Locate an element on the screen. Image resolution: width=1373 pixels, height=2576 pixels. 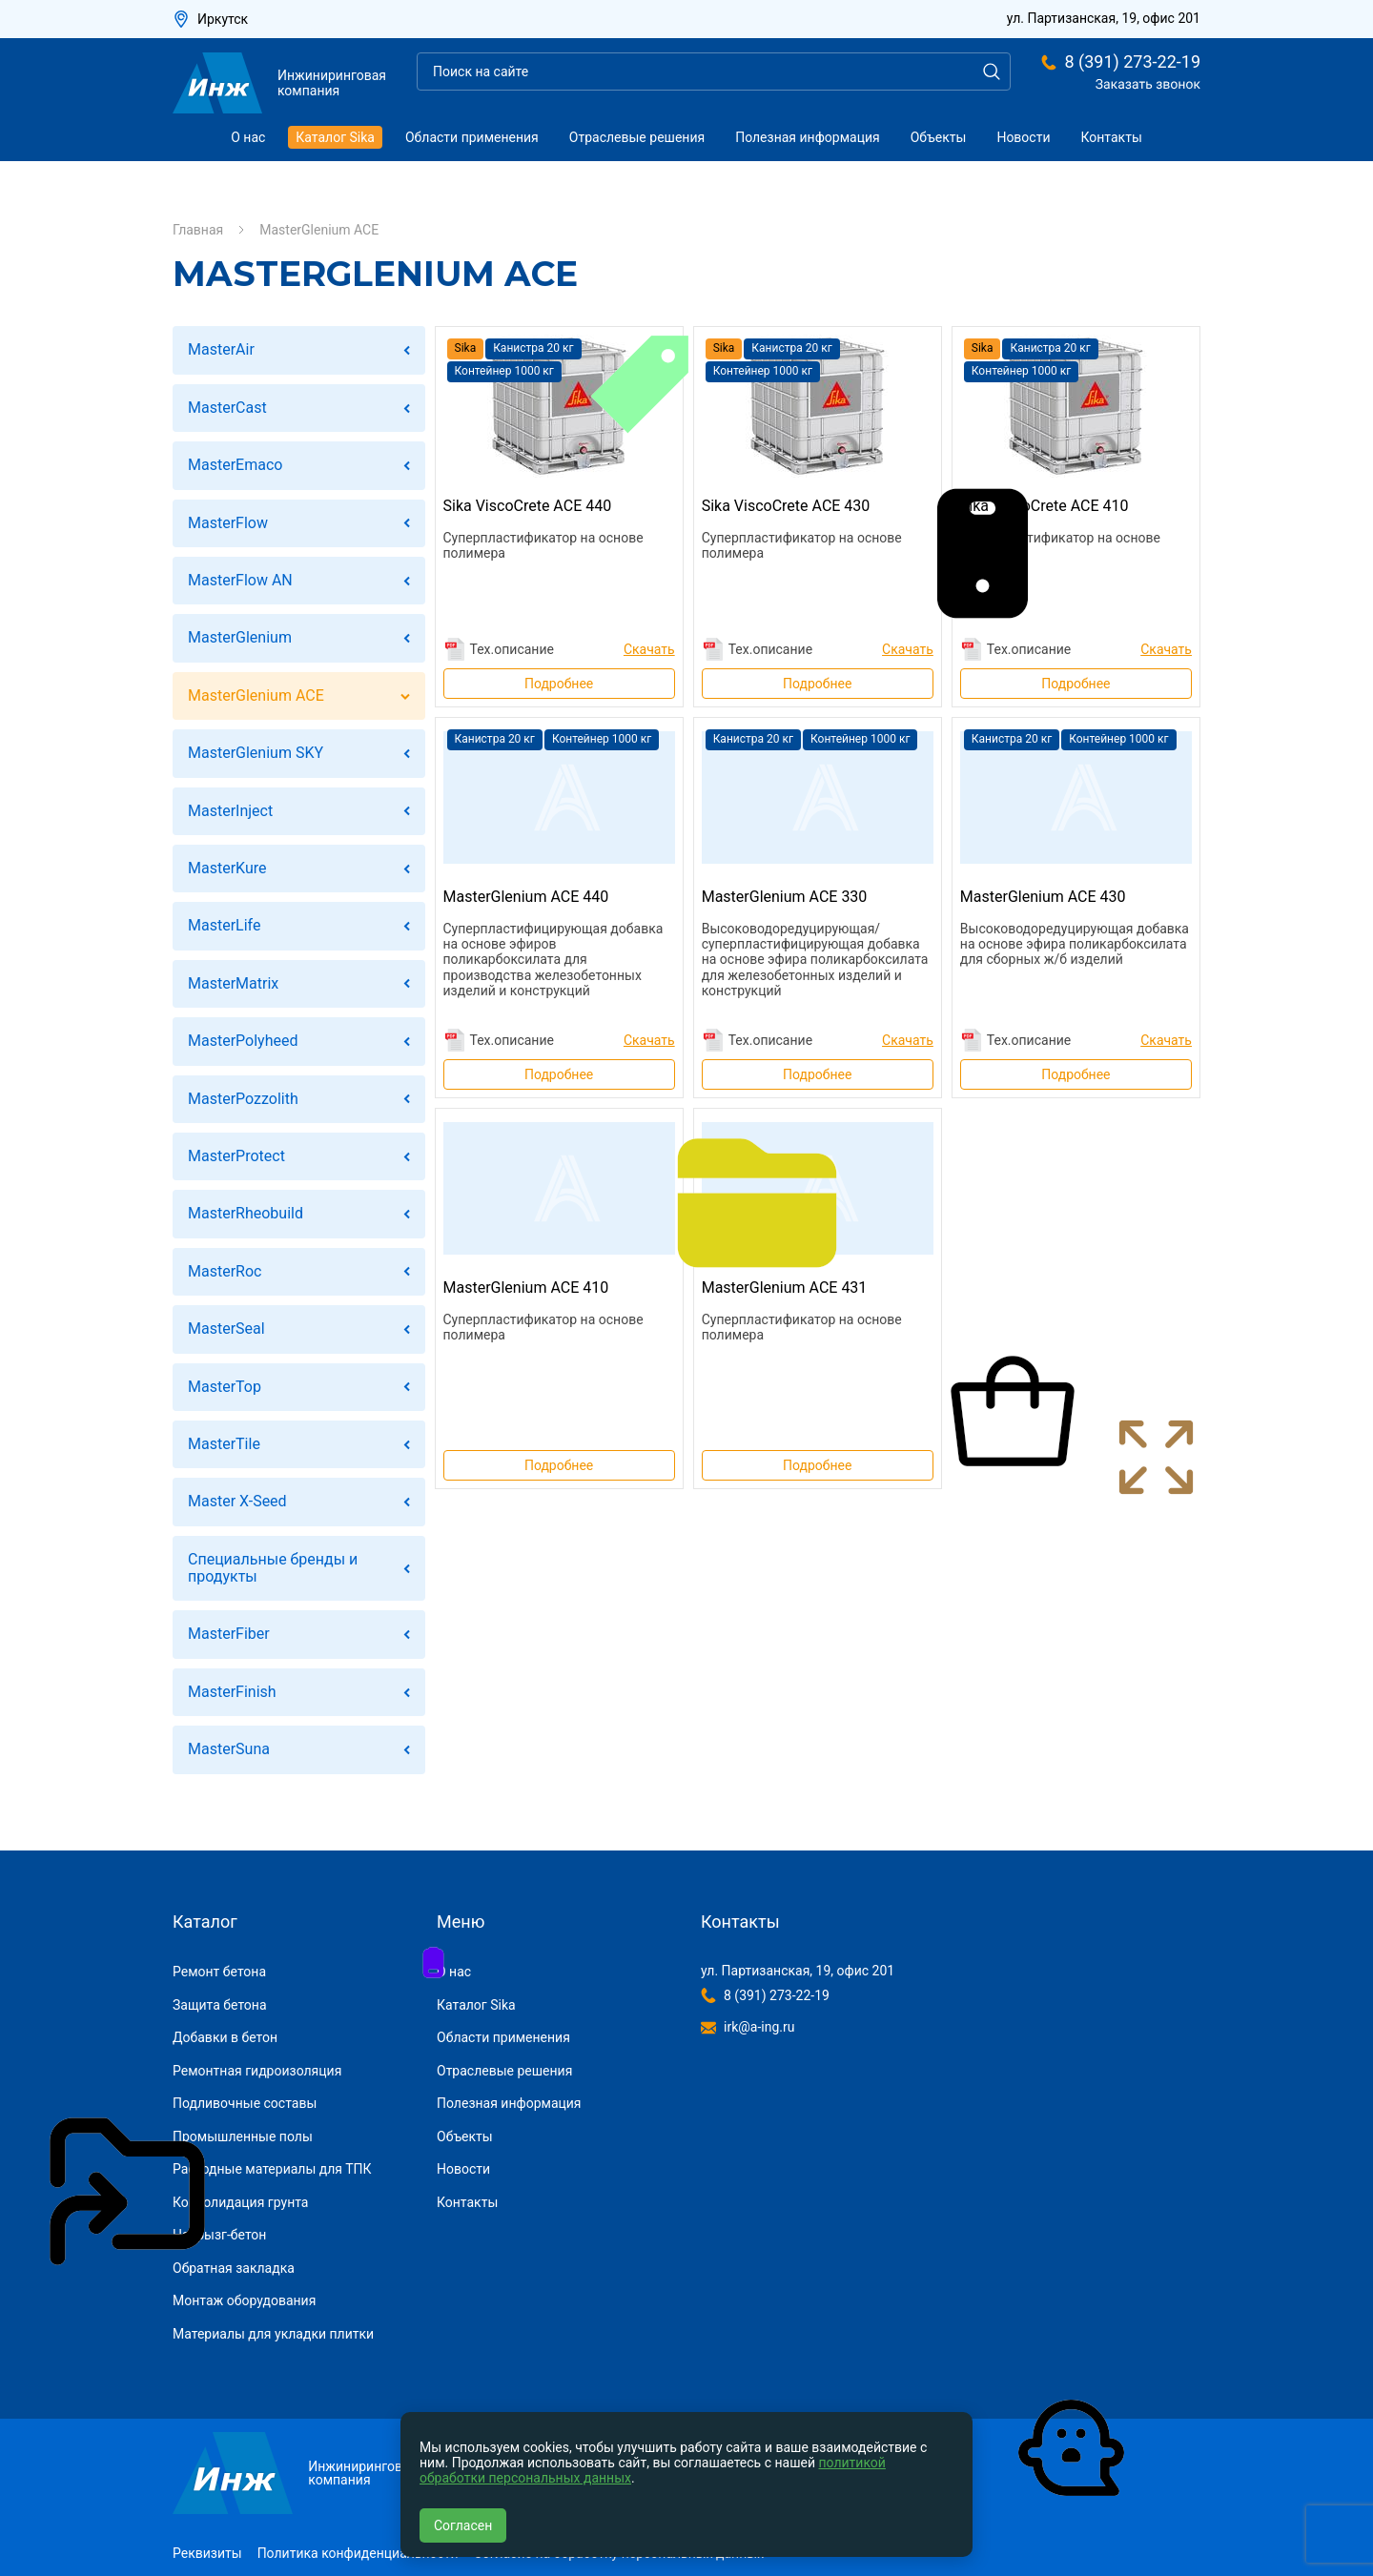
view your shopping bag is located at coordinates (1013, 1418).